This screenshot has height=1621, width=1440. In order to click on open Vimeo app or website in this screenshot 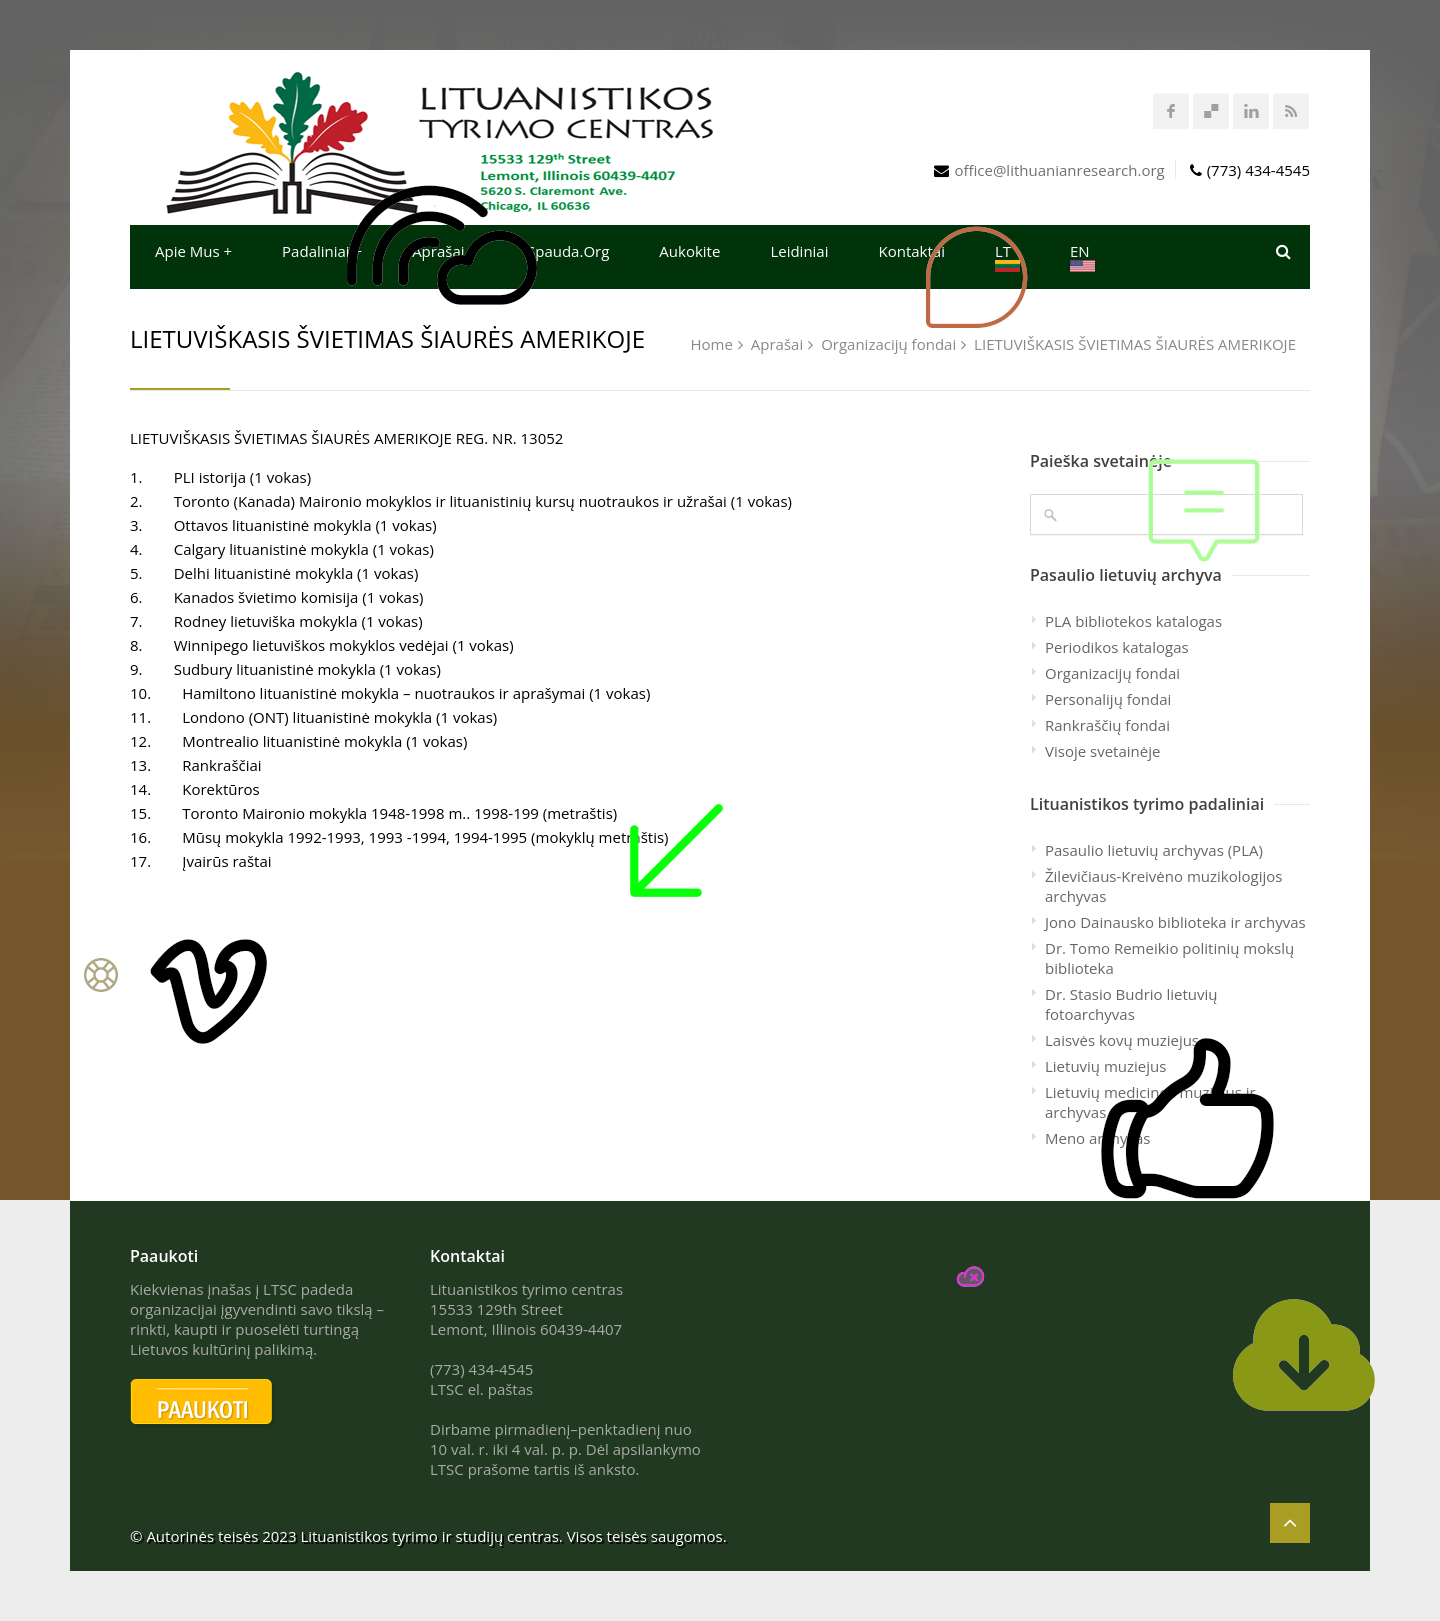, I will do `click(208, 991)`.